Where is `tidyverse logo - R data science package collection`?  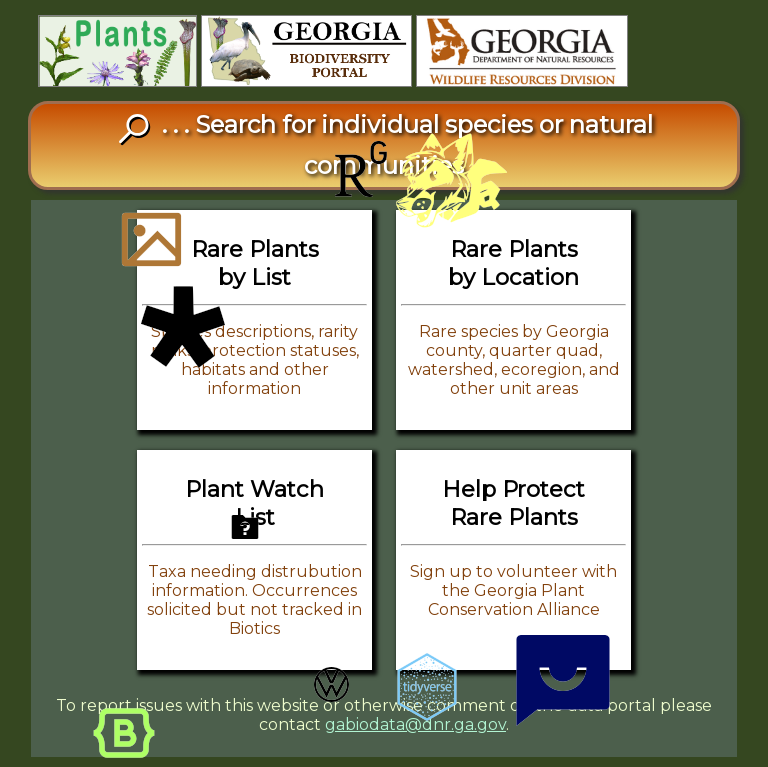
tidyverse logo - R data science package collection is located at coordinates (427, 687).